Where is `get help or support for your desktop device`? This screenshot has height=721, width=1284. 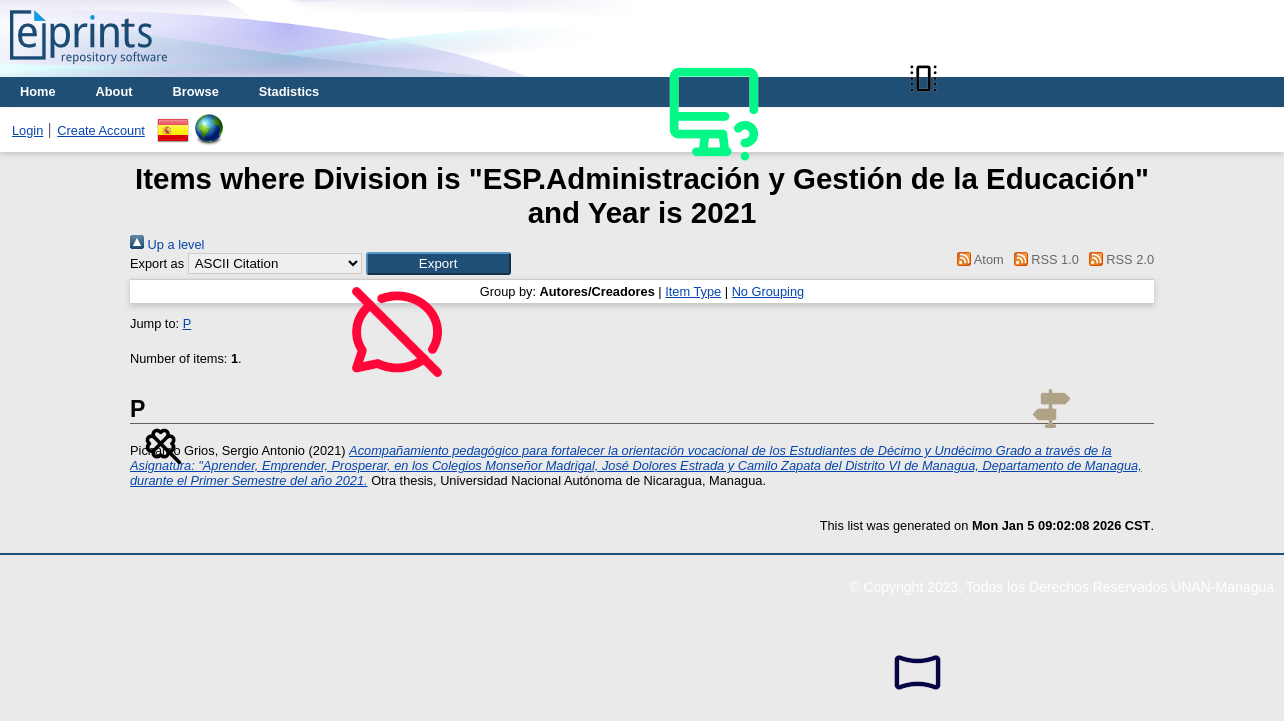 get help or support for your desktop device is located at coordinates (714, 112).